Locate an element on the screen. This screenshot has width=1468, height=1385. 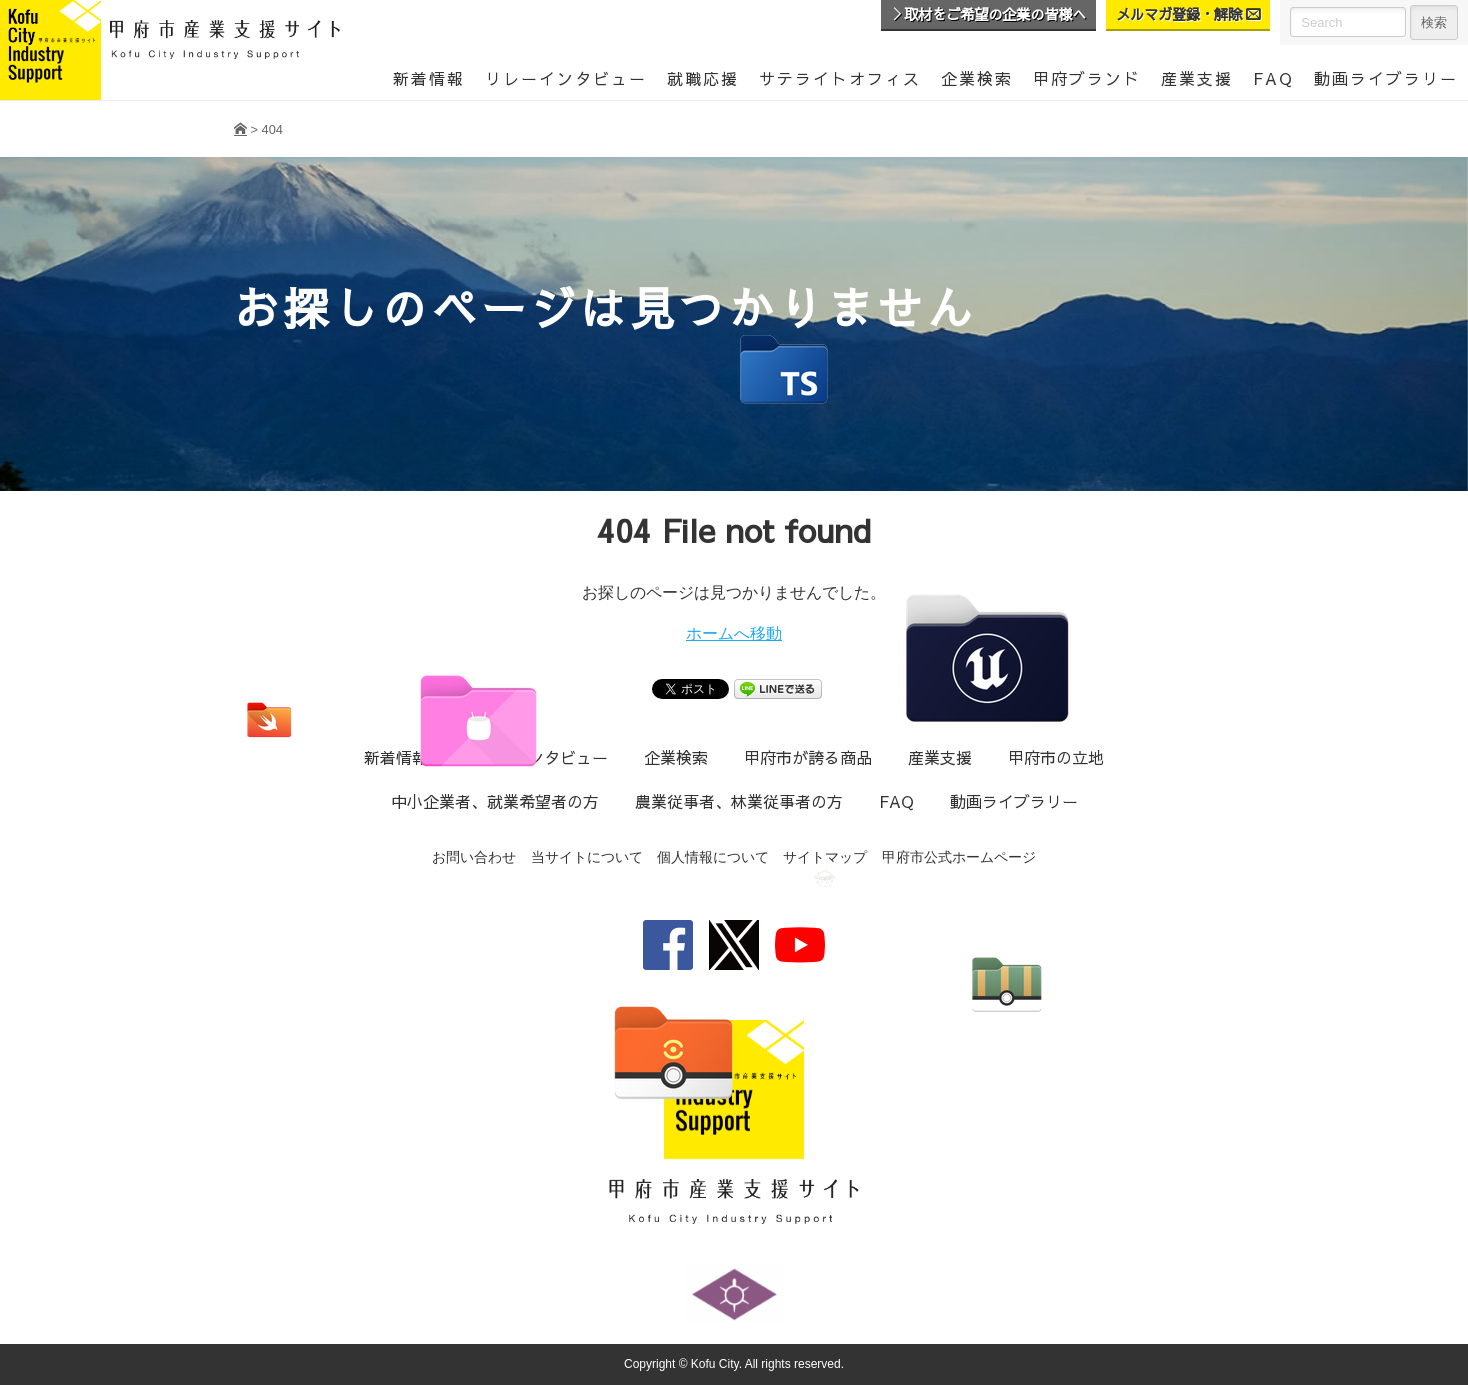
folder containing pokémon safari ball themed content is located at coordinates (1006, 986).